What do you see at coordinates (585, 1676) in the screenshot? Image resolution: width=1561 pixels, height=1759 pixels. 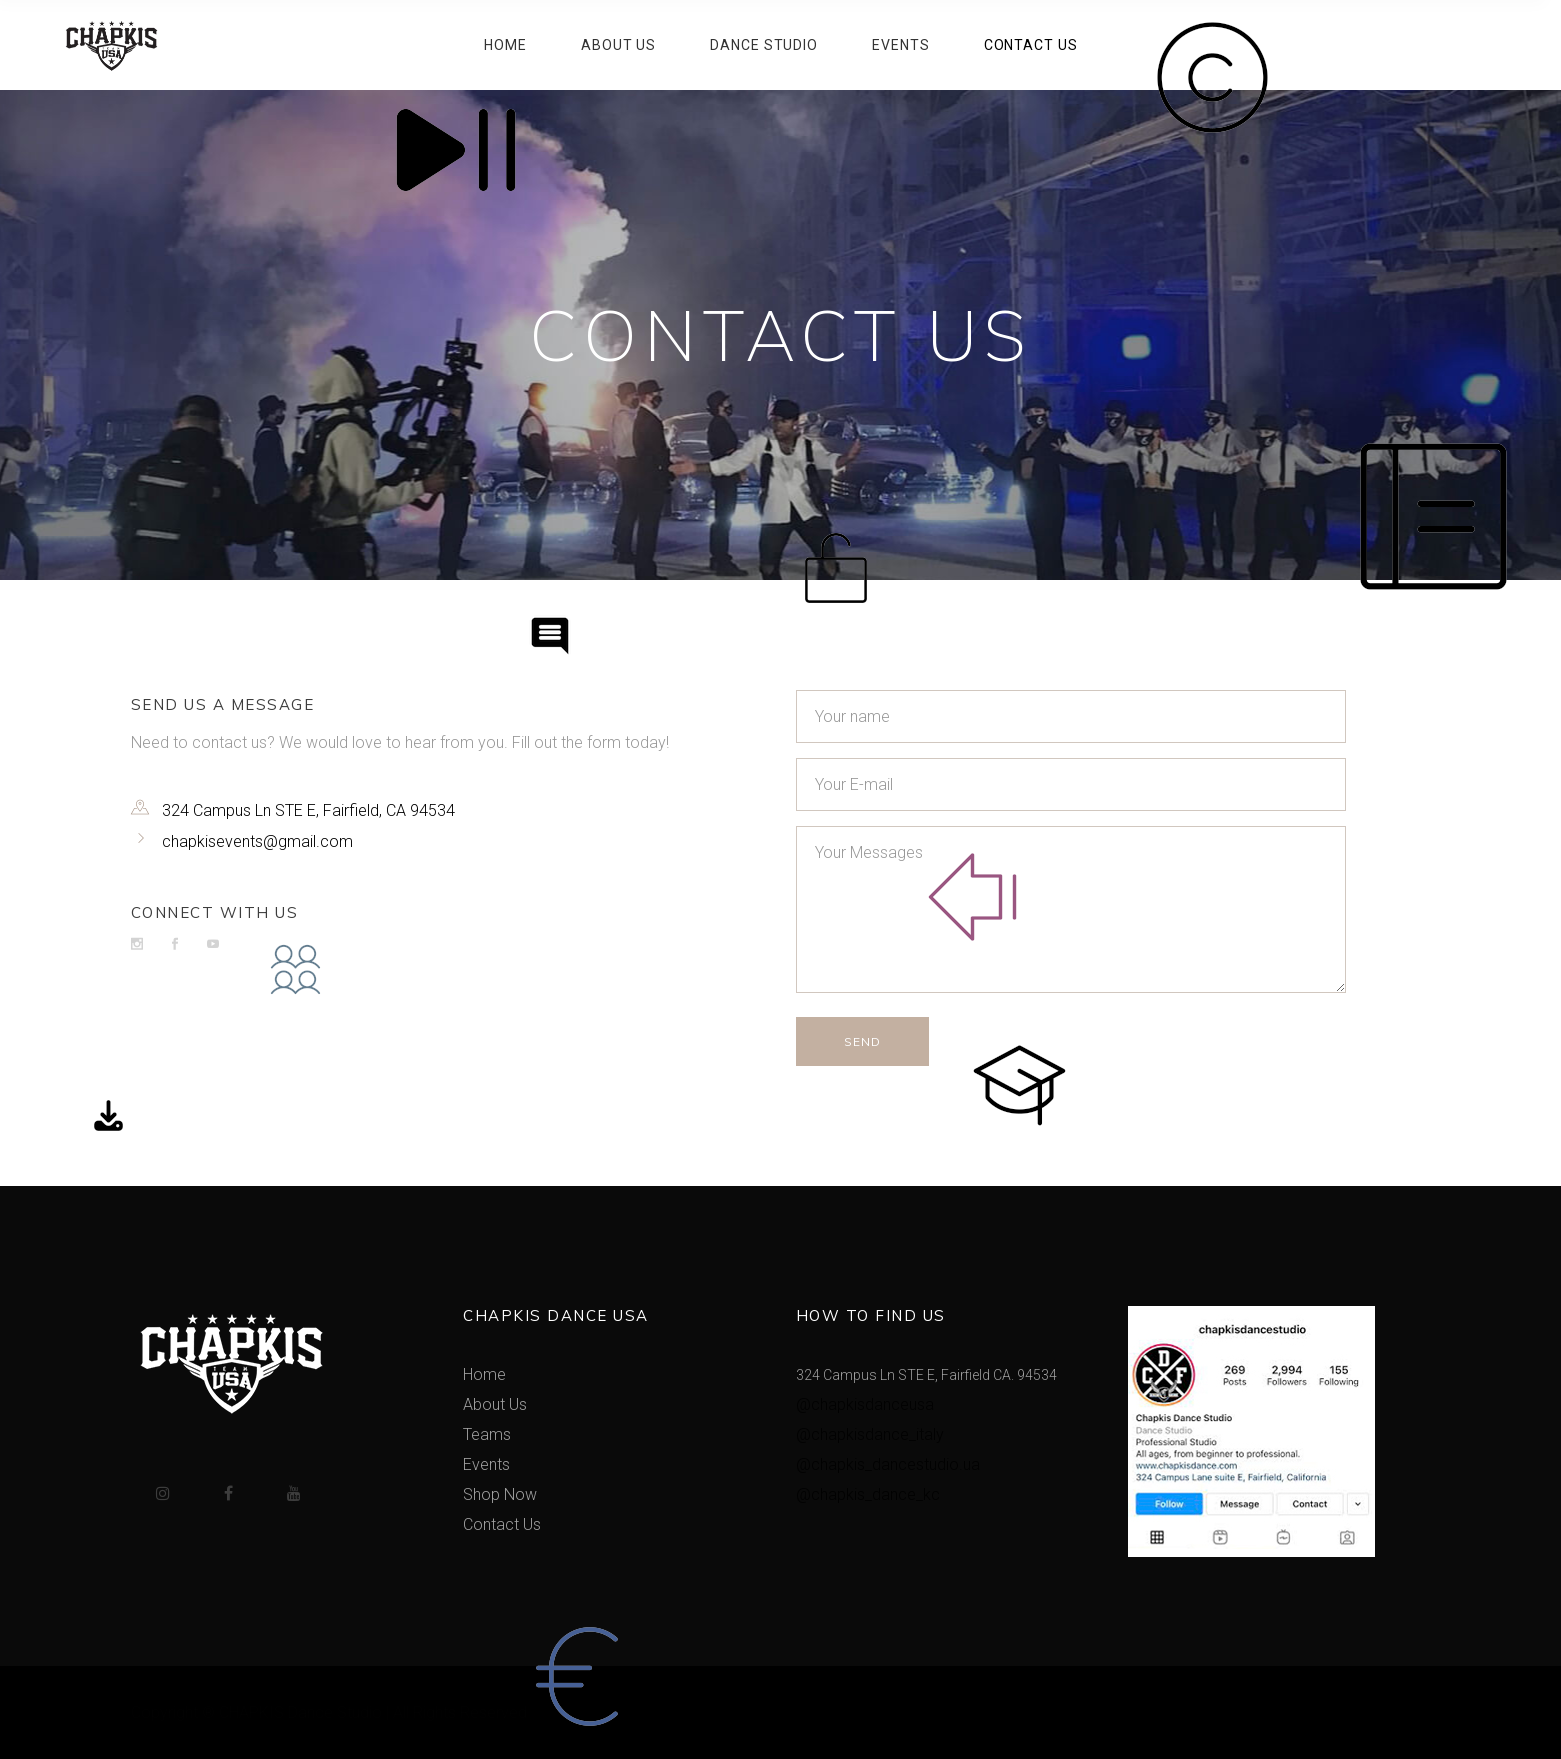 I see `view amount in euros` at bounding box center [585, 1676].